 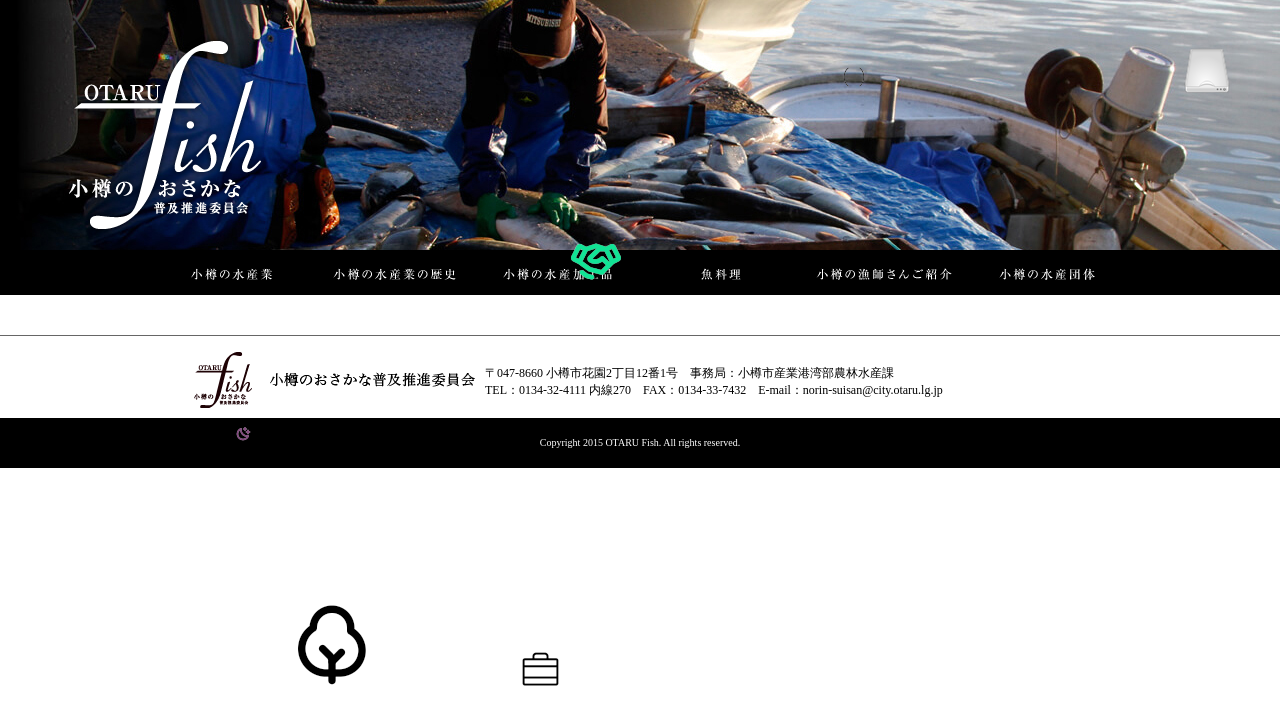 What do you see at coordinates (243, 434) in the screenshot?
I see `enable dark mode or night theme` at bounding box center [243, 434].